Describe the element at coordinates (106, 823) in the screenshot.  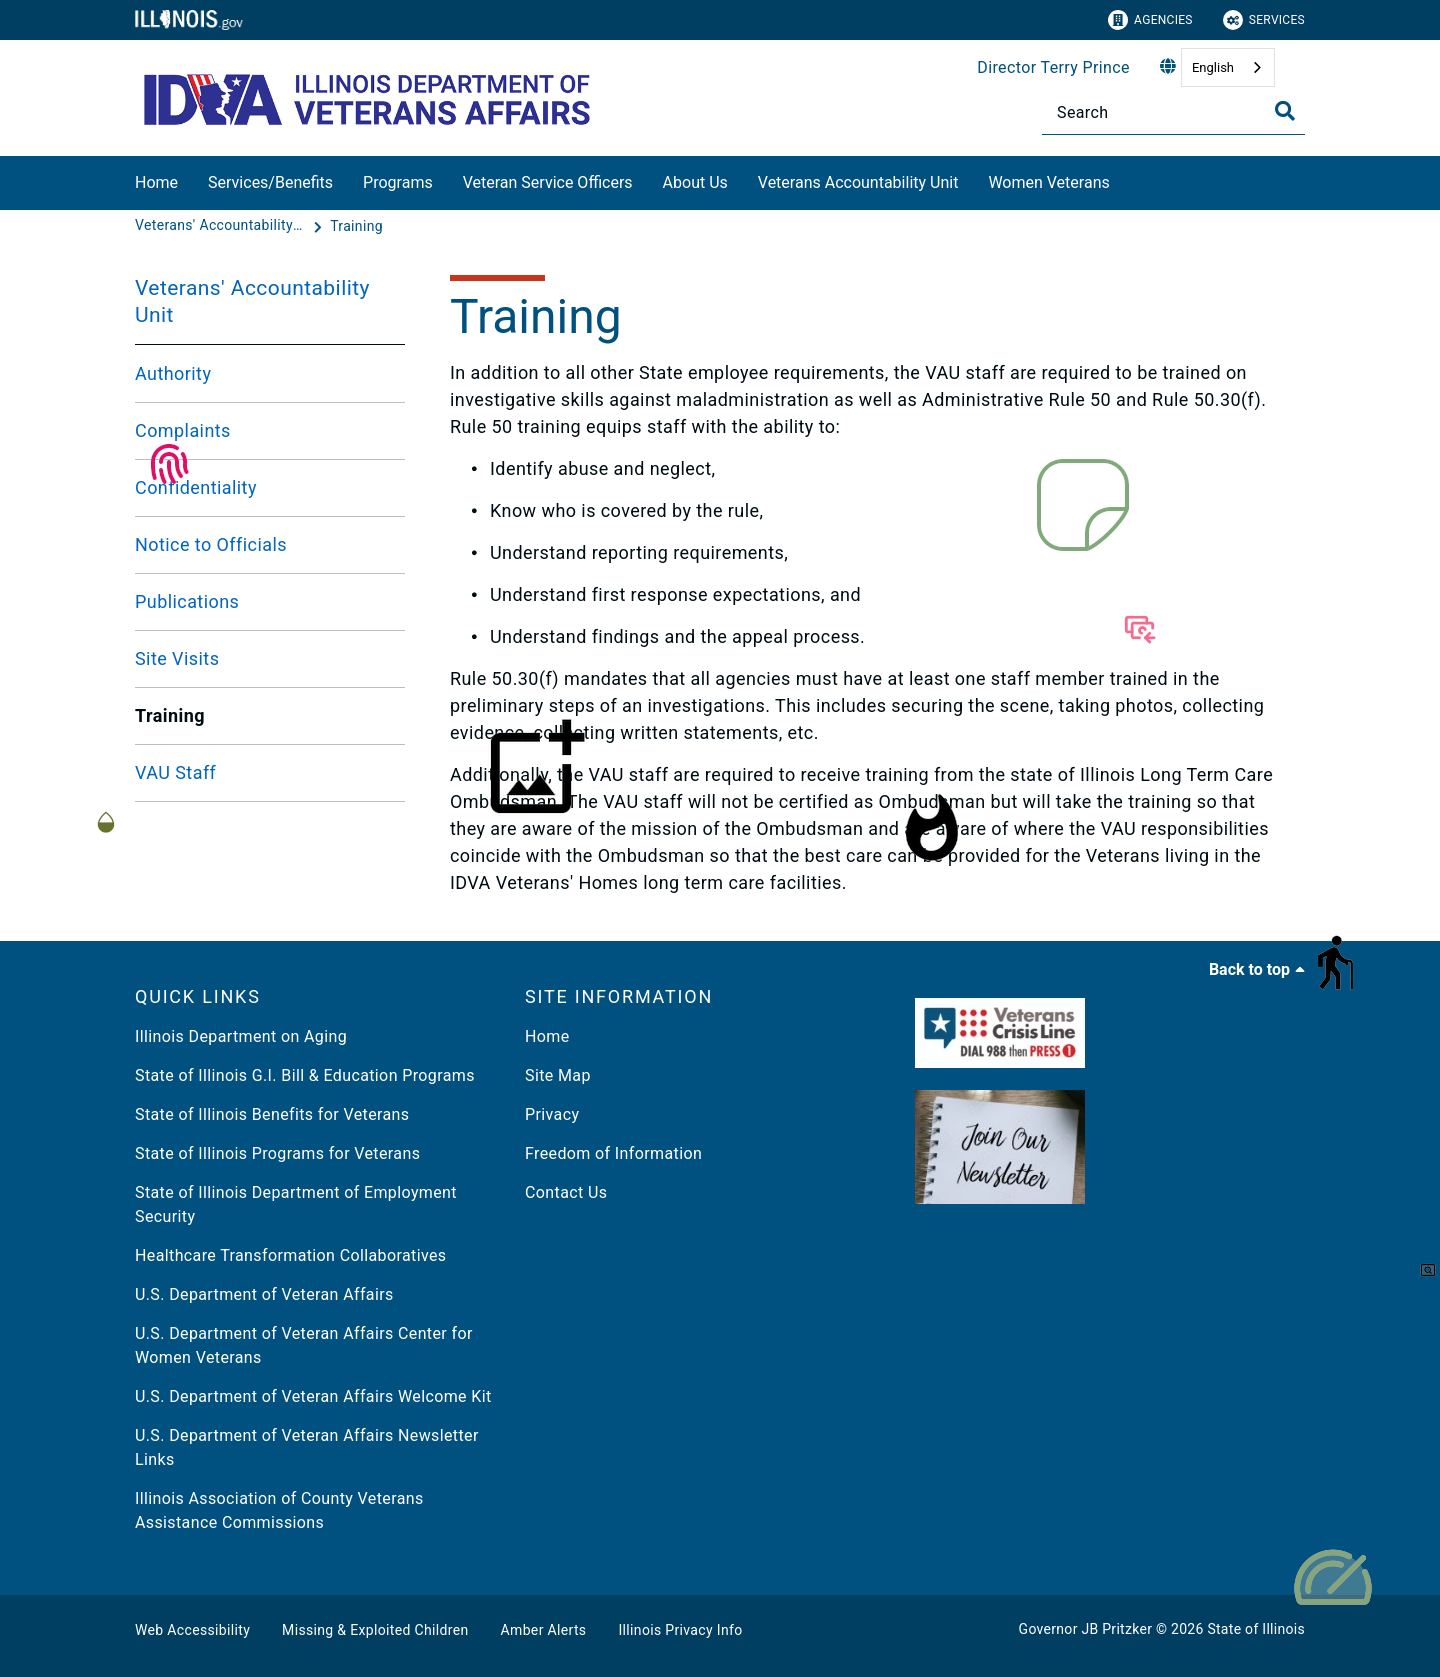
I see `adjust water or liquid fill level` at that location.